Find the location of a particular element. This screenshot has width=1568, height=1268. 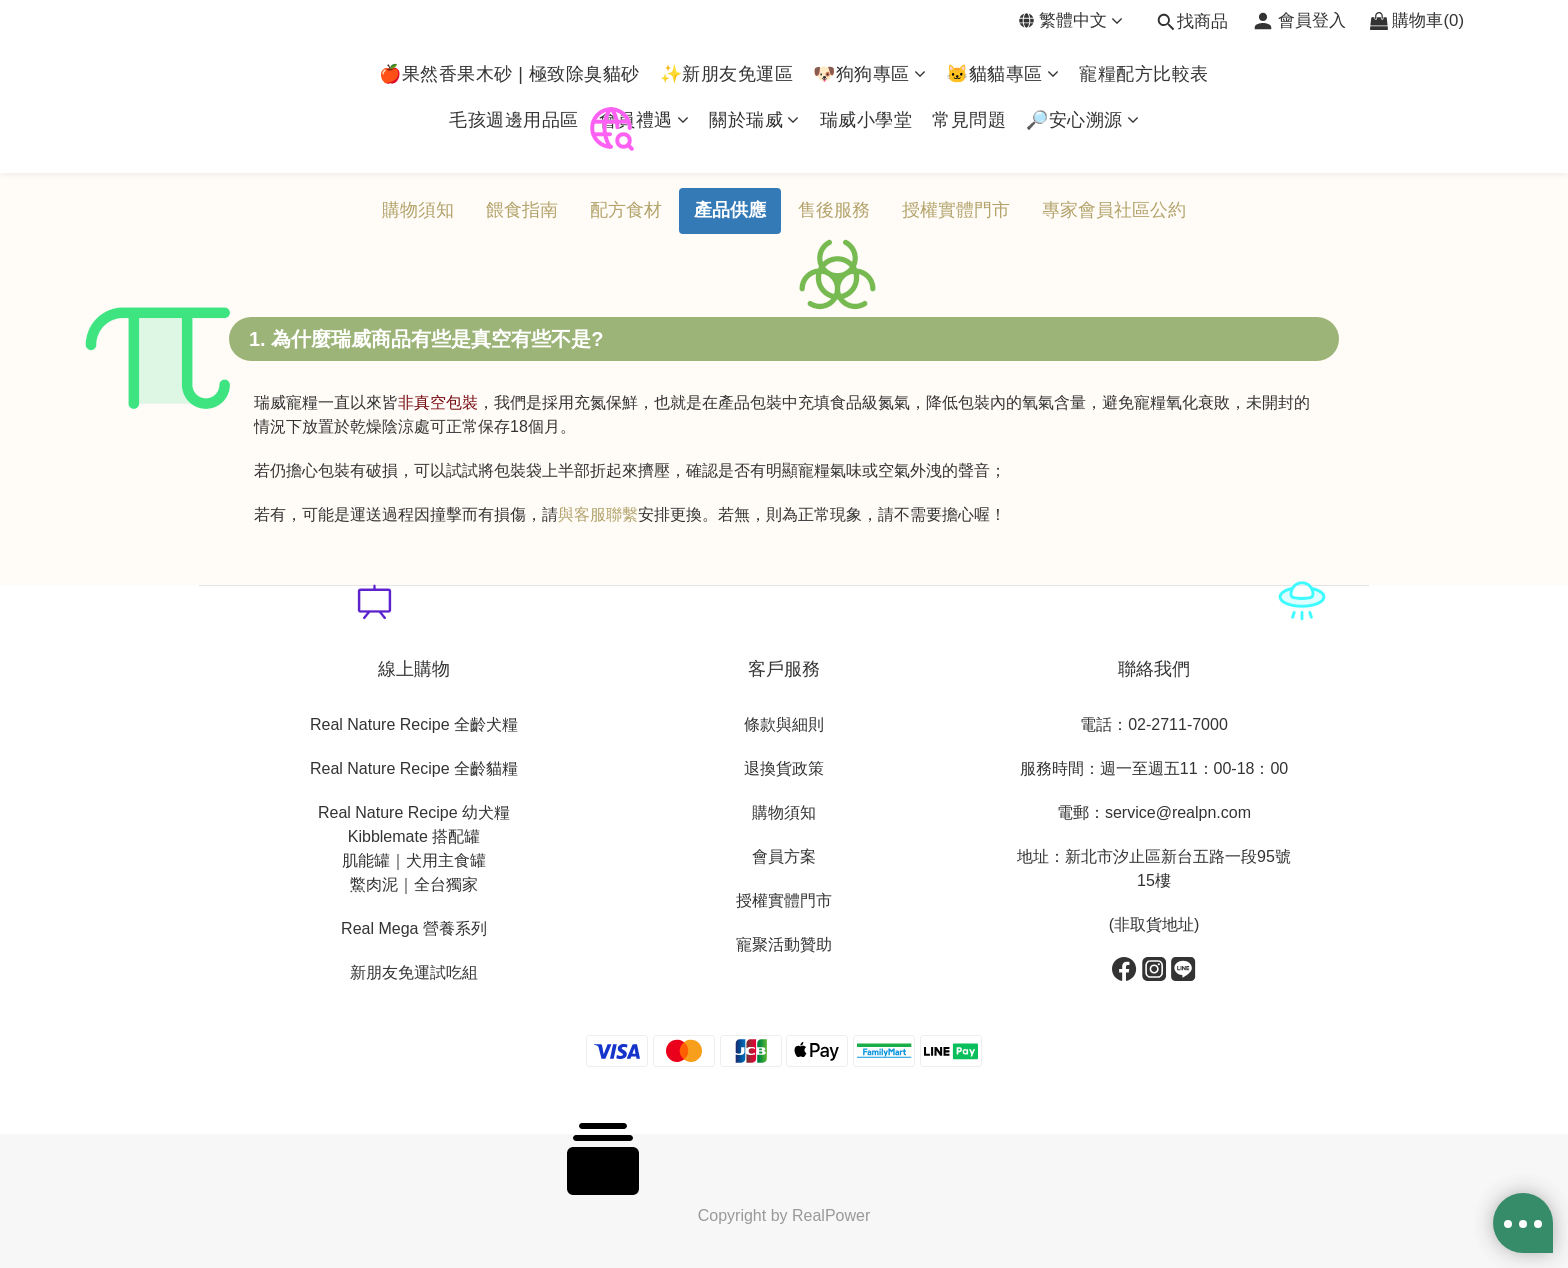

indicates hazardous or dangerous content is located at coordinates (837, 276).